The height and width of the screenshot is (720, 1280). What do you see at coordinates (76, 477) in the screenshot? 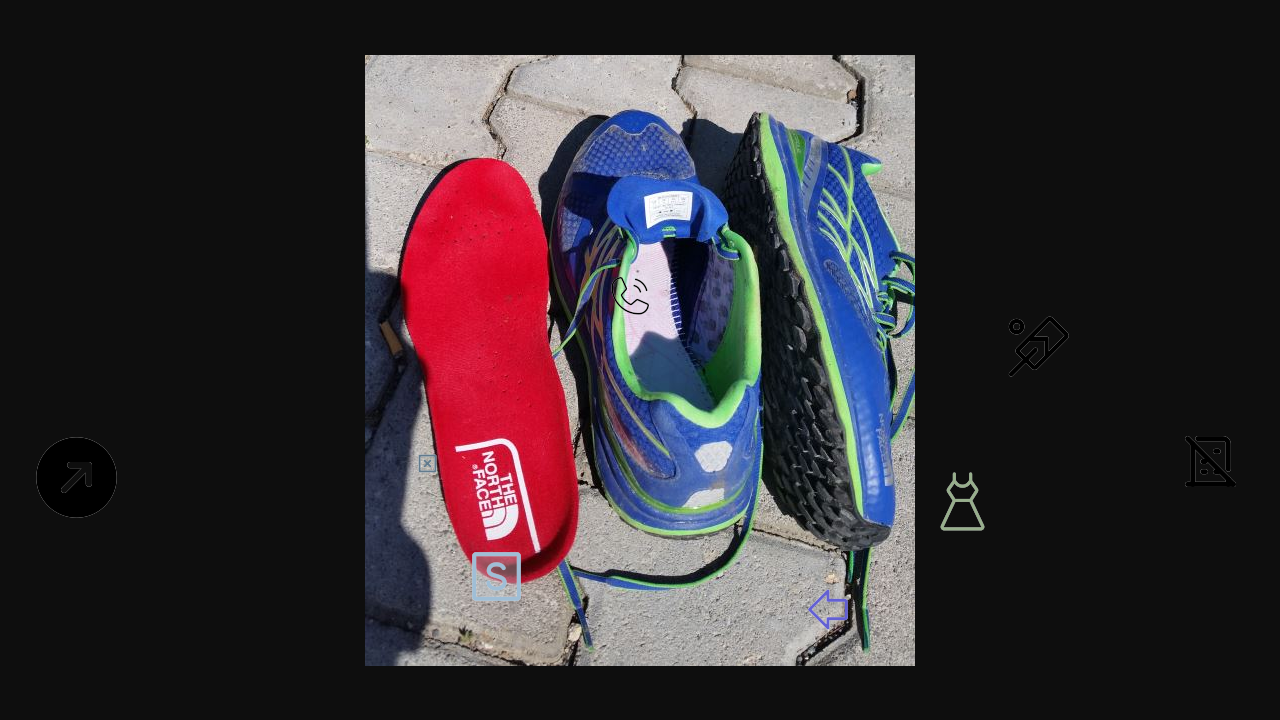
I see `open link in new tab or window` at bounding box center [76, 477].